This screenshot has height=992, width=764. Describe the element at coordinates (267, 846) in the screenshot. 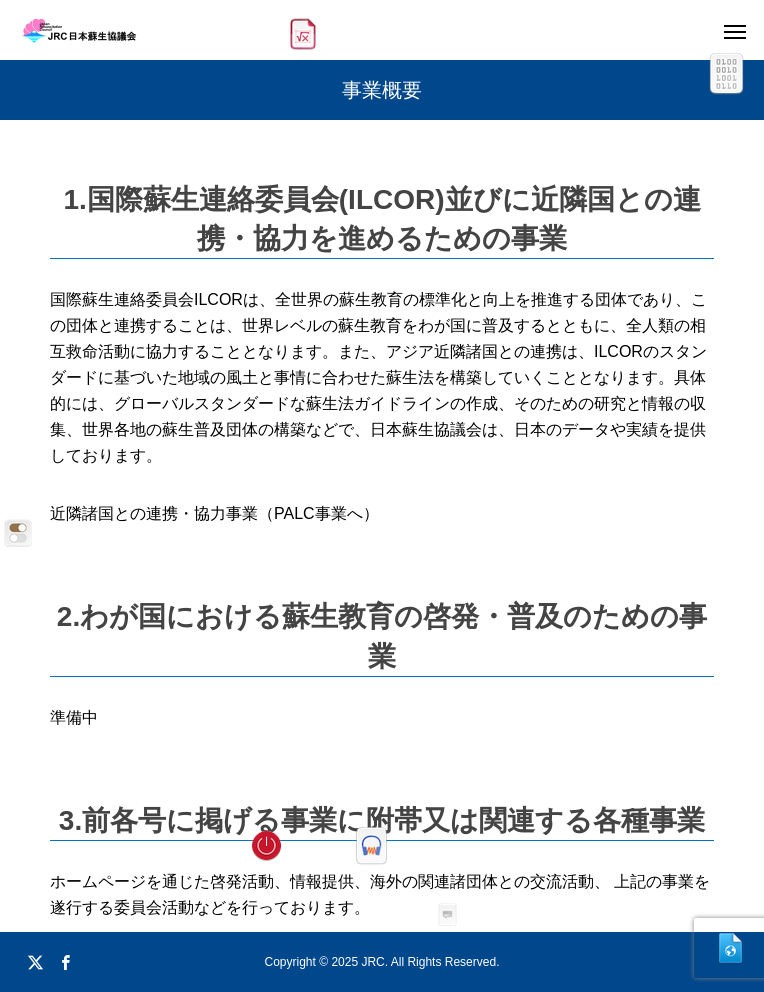

I see `shut down the system` at that location.